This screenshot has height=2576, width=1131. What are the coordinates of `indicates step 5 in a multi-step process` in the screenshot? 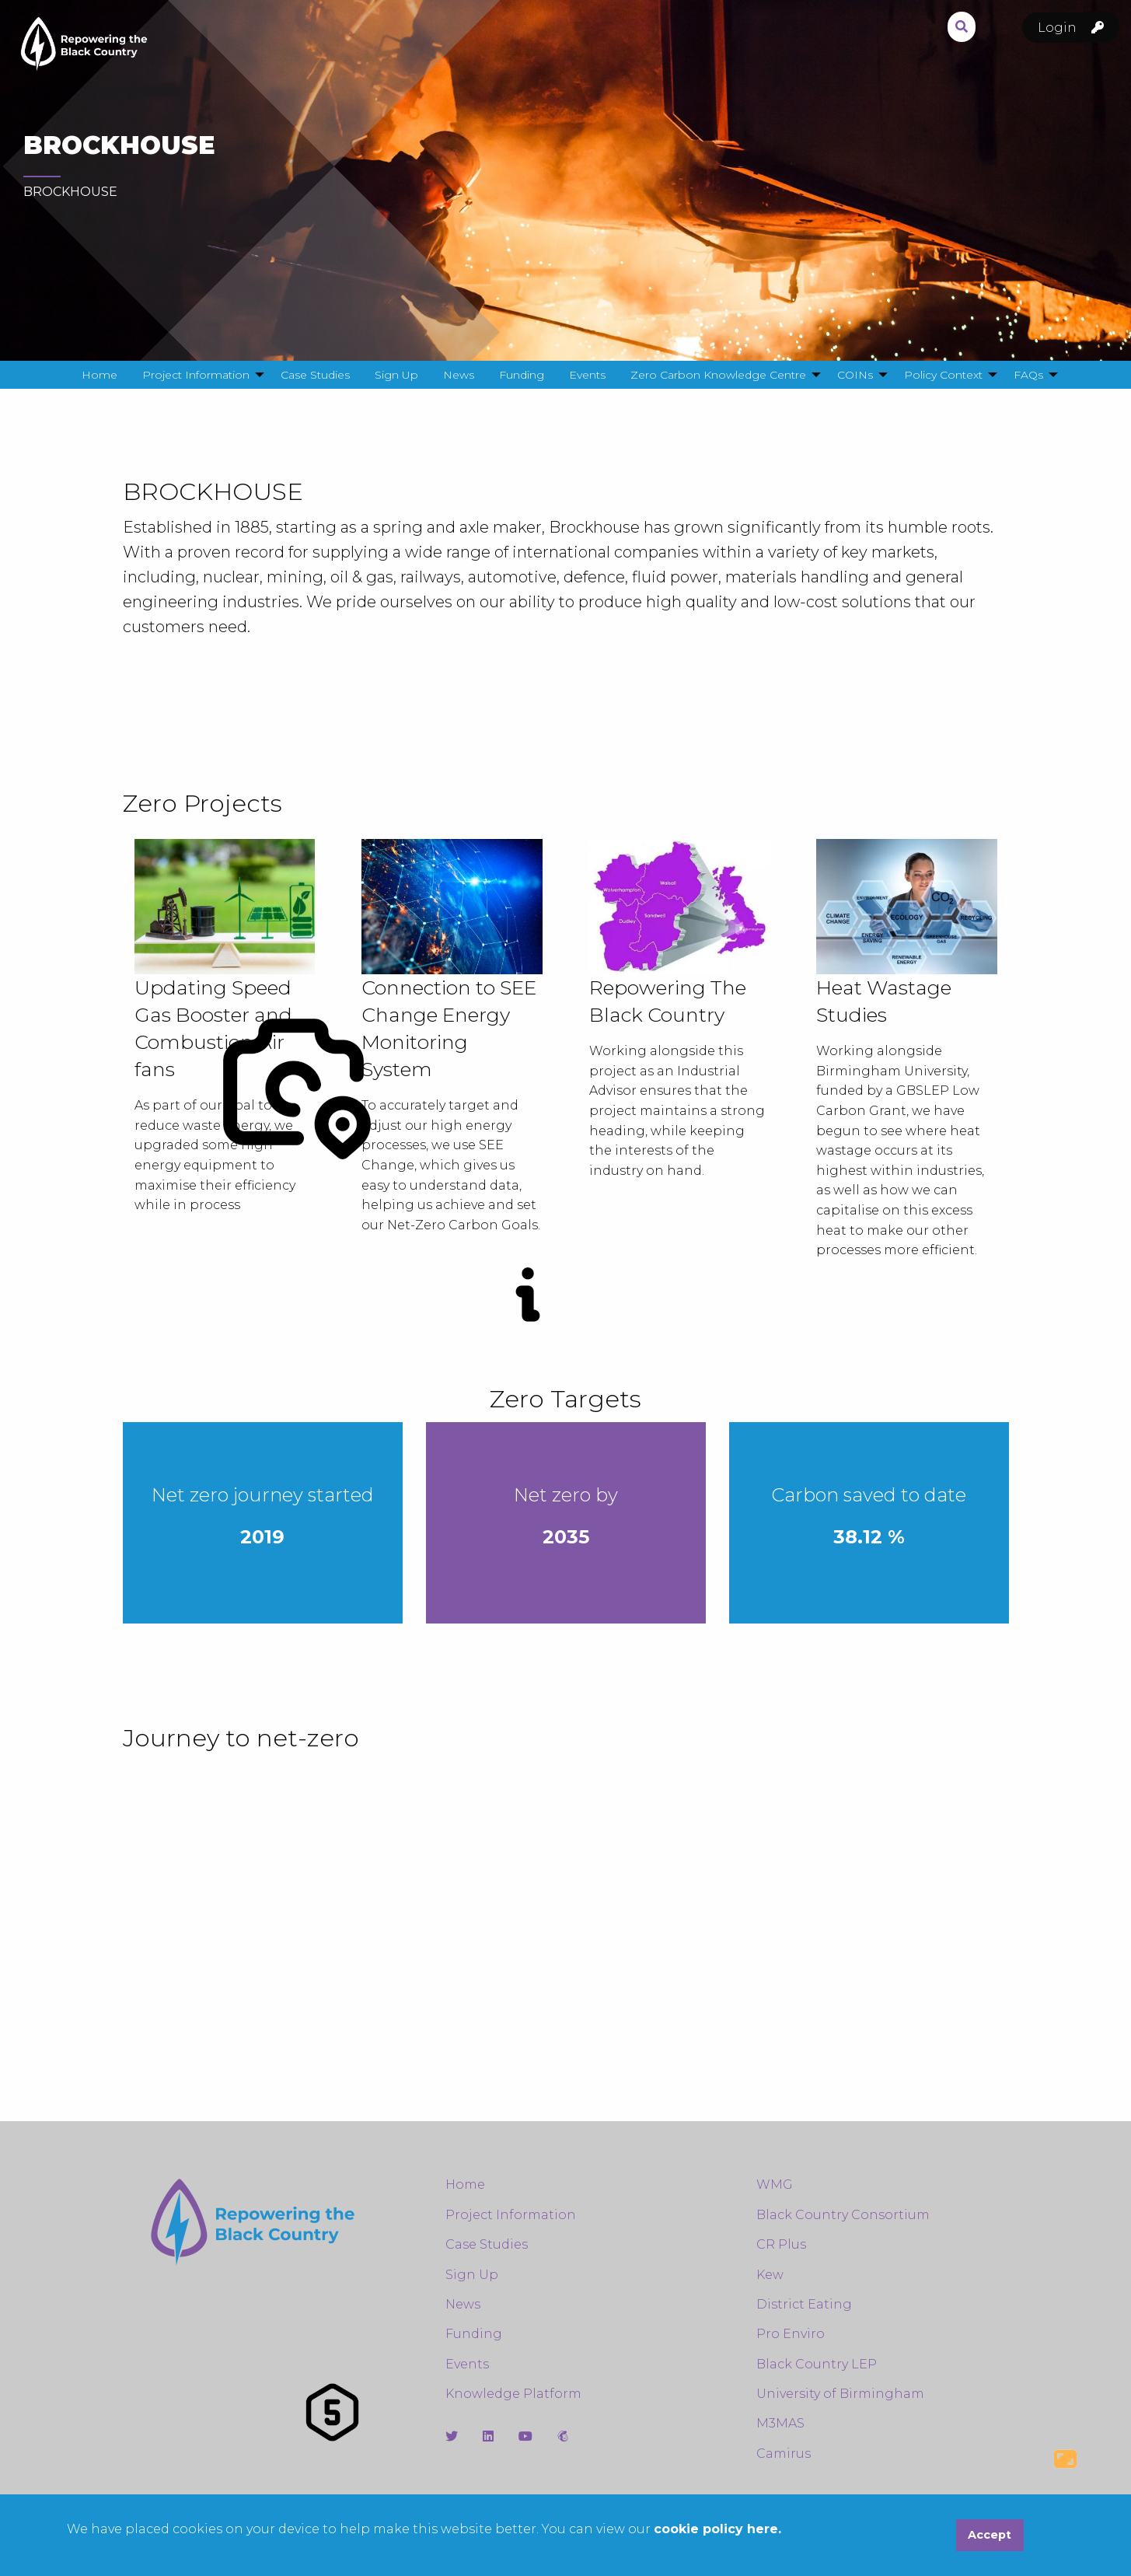 It's located at (332, 2412).